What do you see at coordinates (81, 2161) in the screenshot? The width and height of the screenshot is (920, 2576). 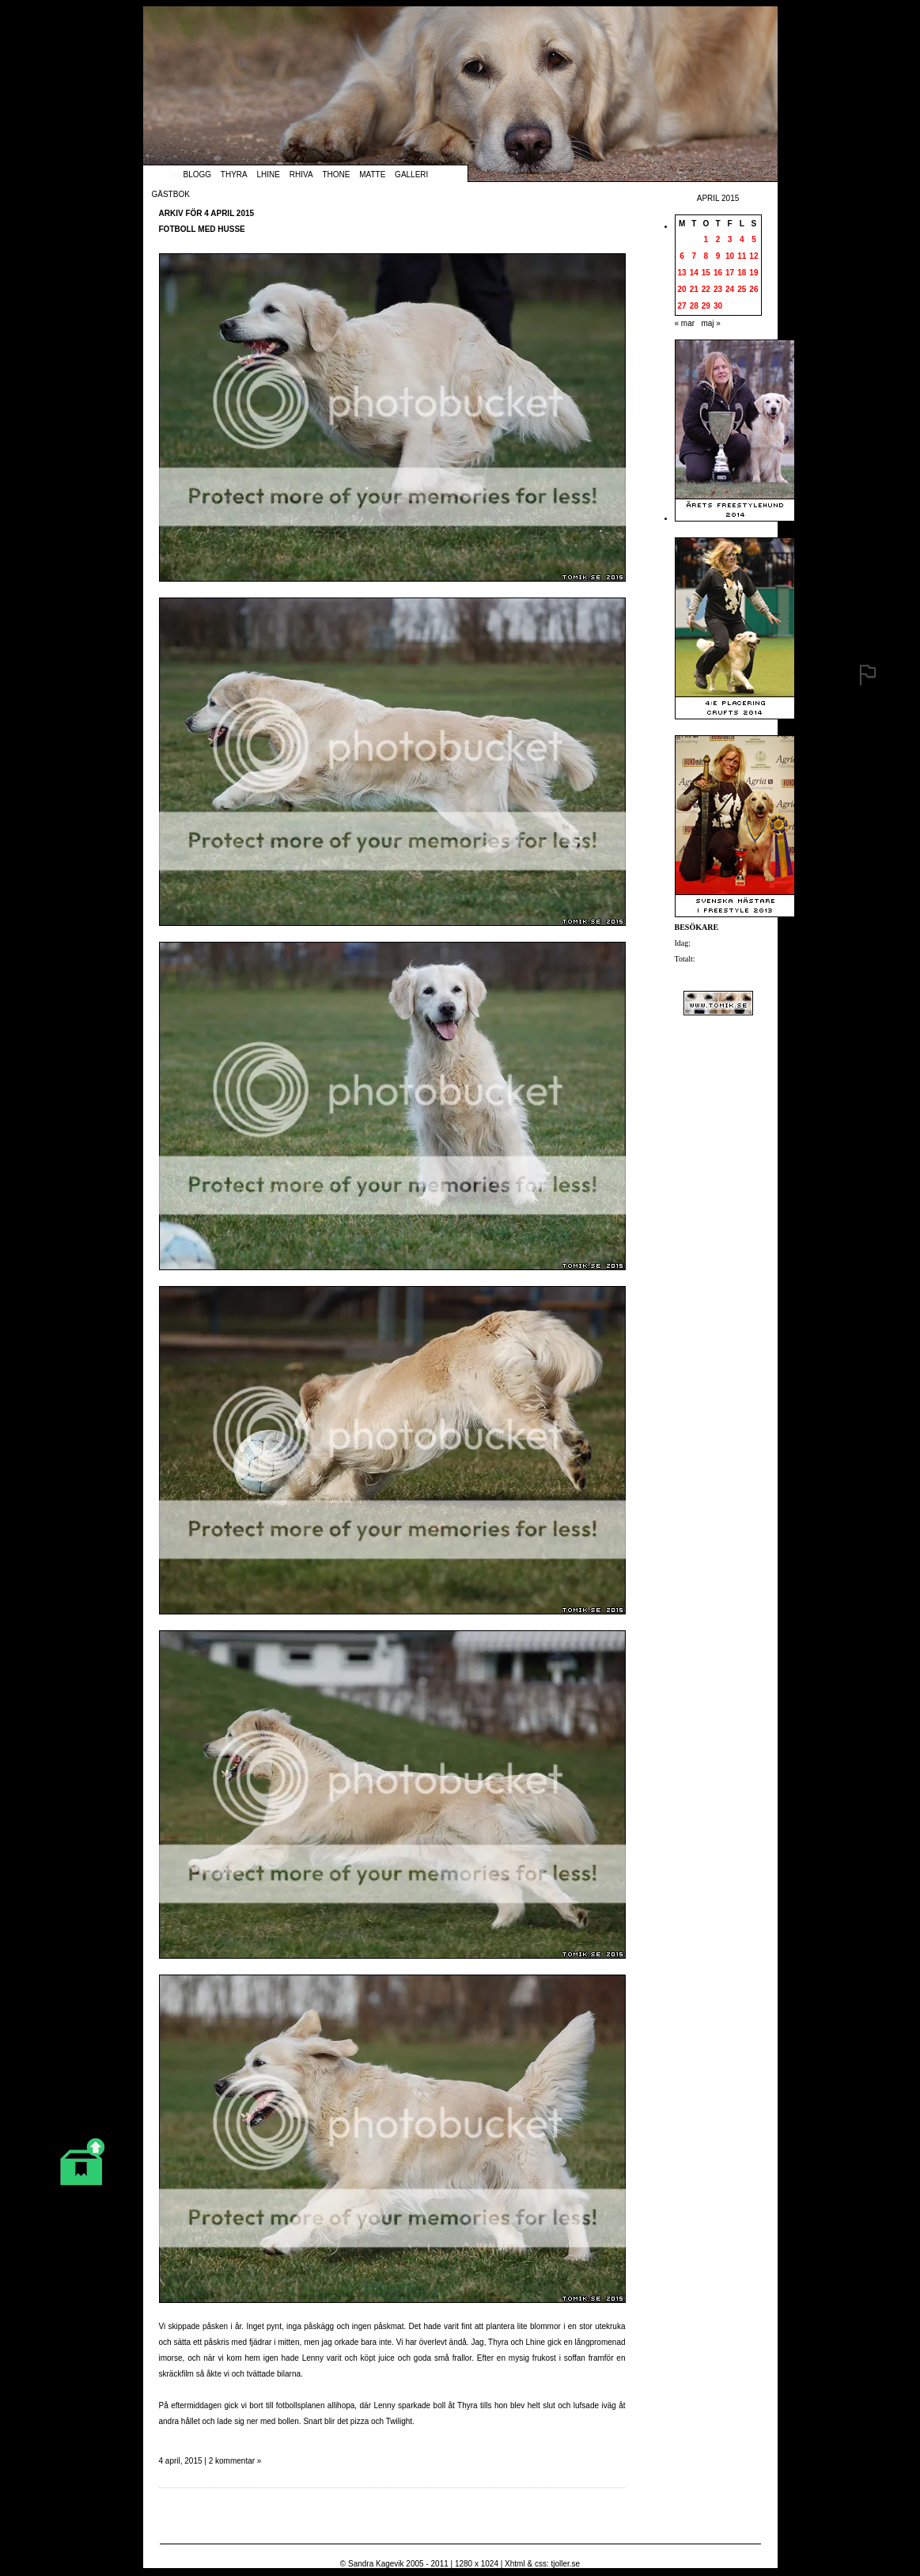 I see `software update available for download` at bounding box center [81, 2161].